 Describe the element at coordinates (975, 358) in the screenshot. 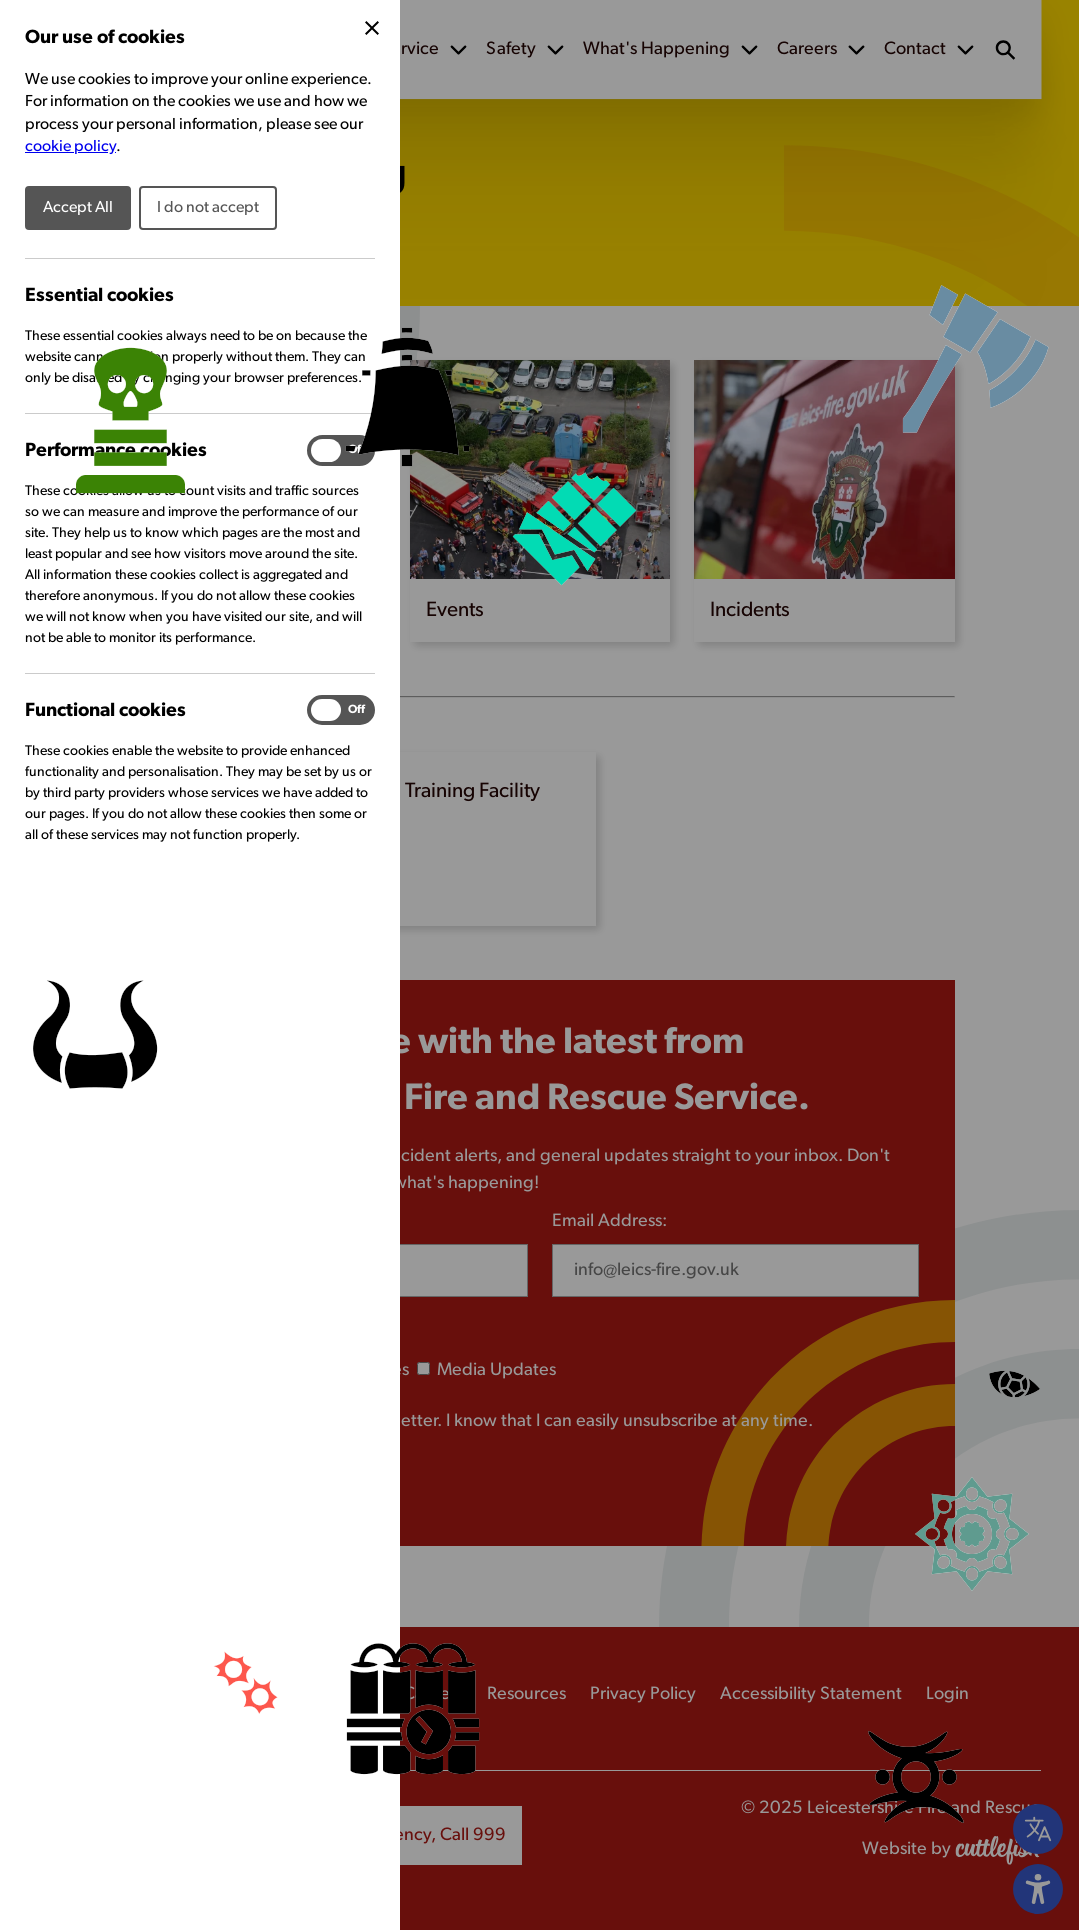

I see `fire axe tool or weapon in a game inventory` at that location.